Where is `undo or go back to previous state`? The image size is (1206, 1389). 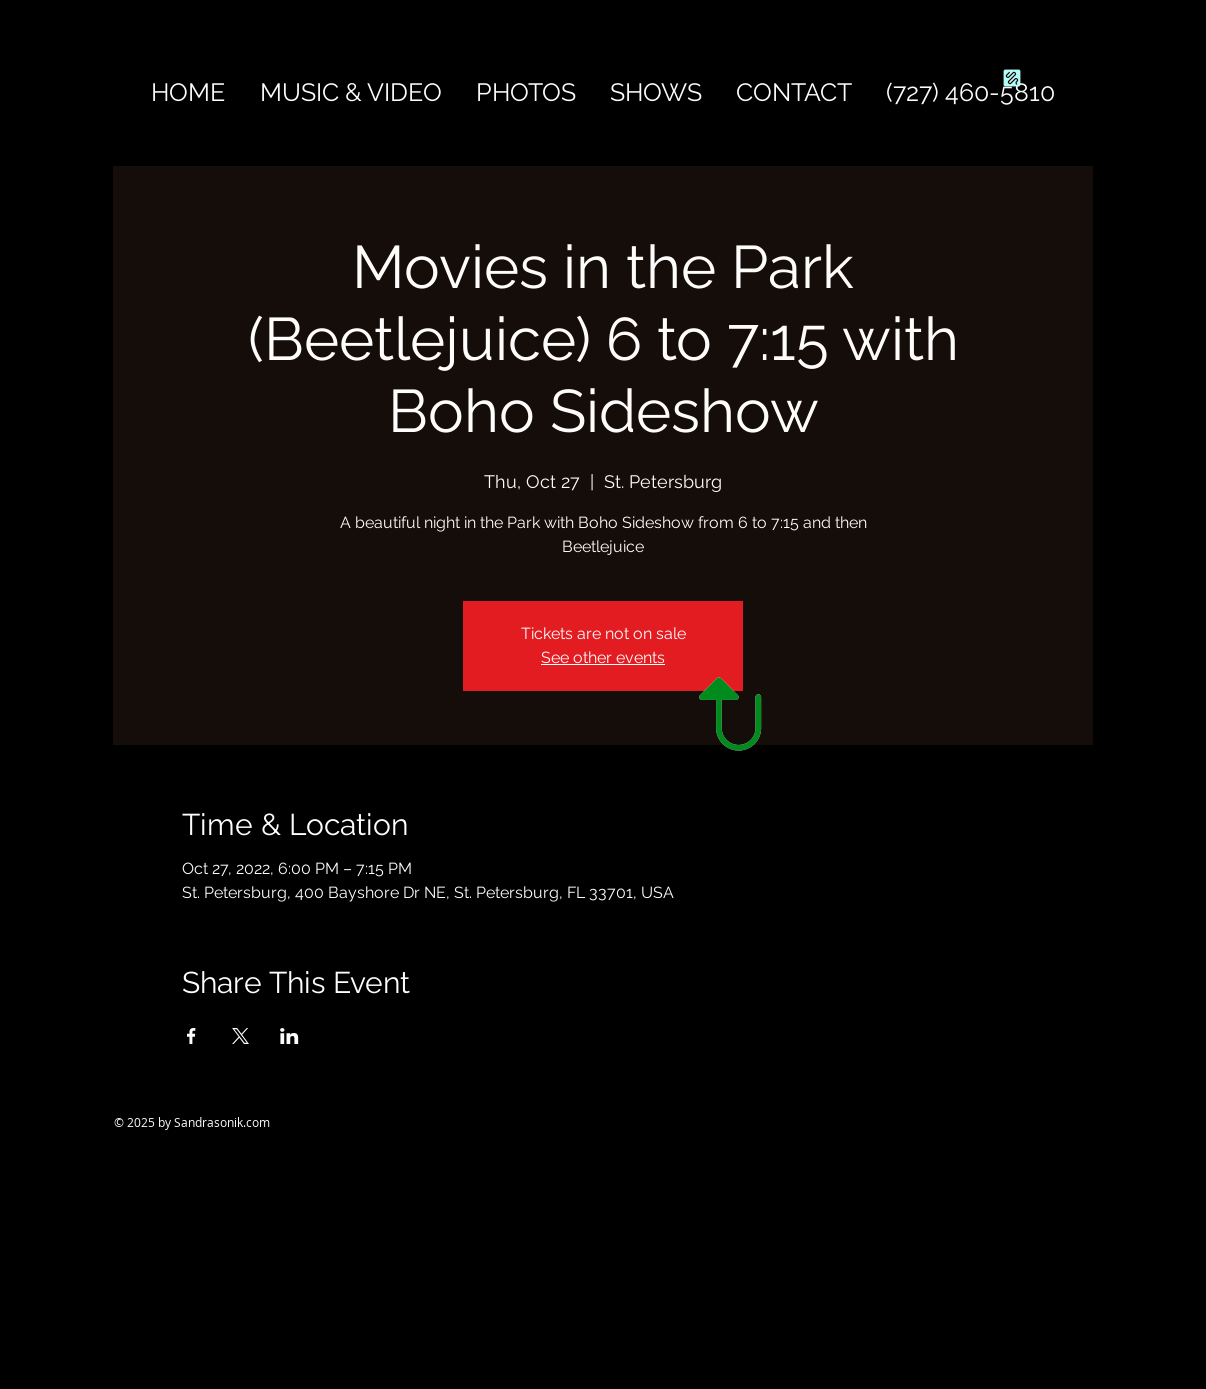 undo or go back to previous state is located at coordinates (733, 714).